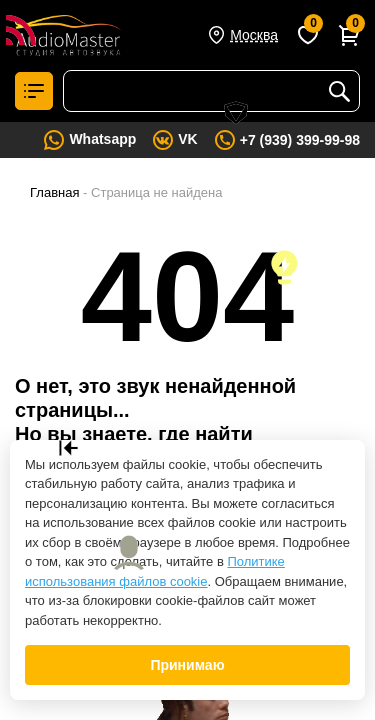 The height and width of the screenshot is (720, 375). Describe the element at coordinates (236, 112) in the screenshot. I see `openbase logo` at that location.